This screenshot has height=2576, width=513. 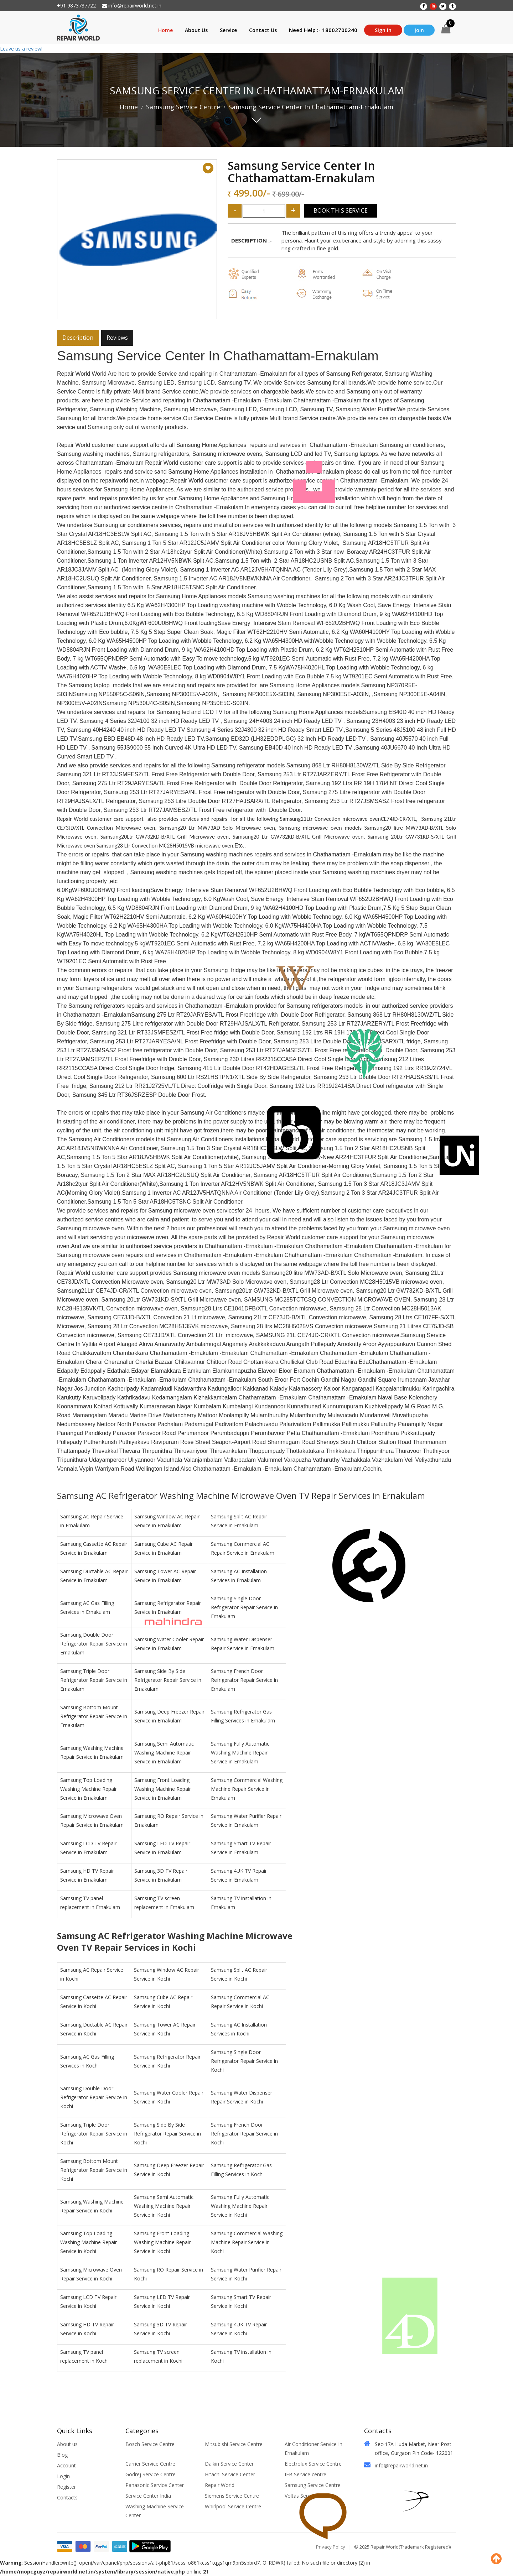 I want to click on open unsplash to browse stock photos, so click(x=314, y=482).